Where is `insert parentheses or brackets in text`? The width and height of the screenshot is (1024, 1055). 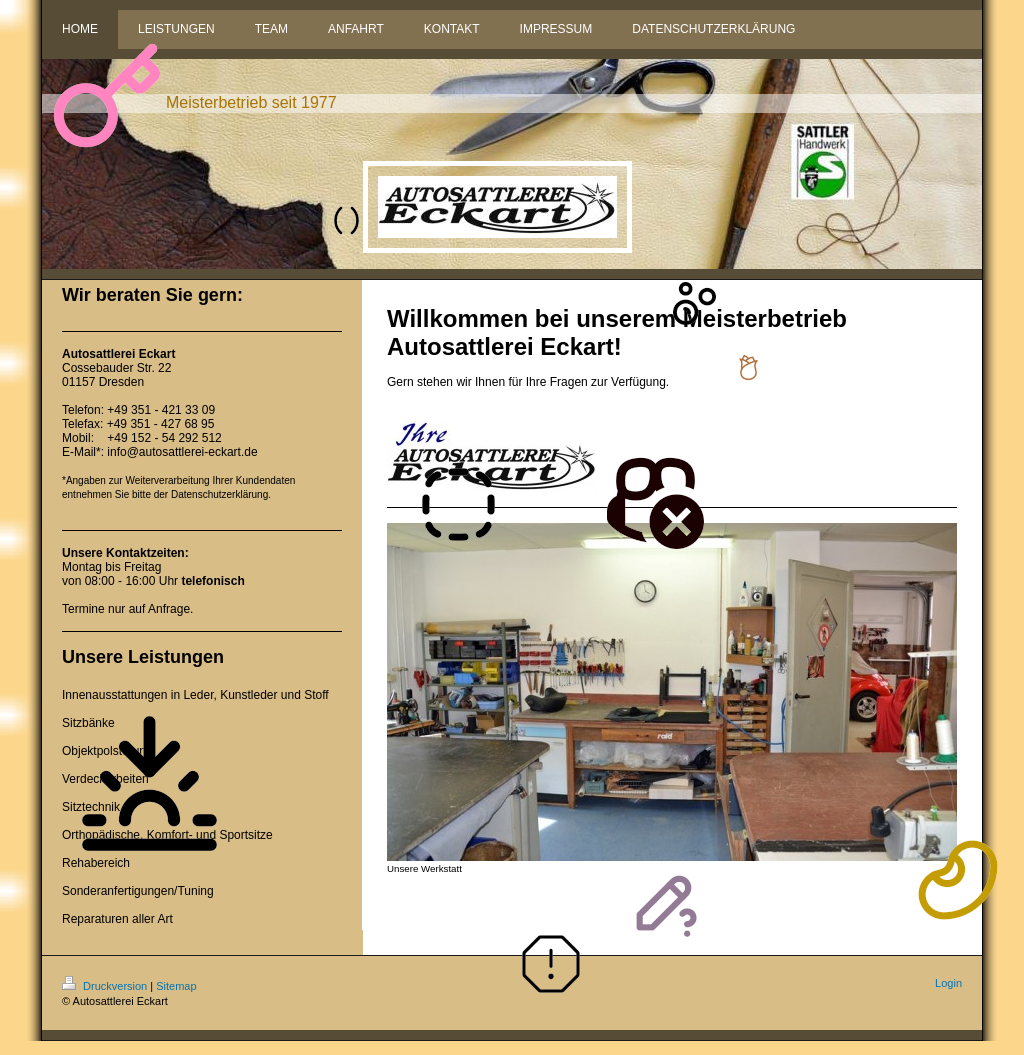 insert parentheses or brackets in text is located at coordinates (346, 220).